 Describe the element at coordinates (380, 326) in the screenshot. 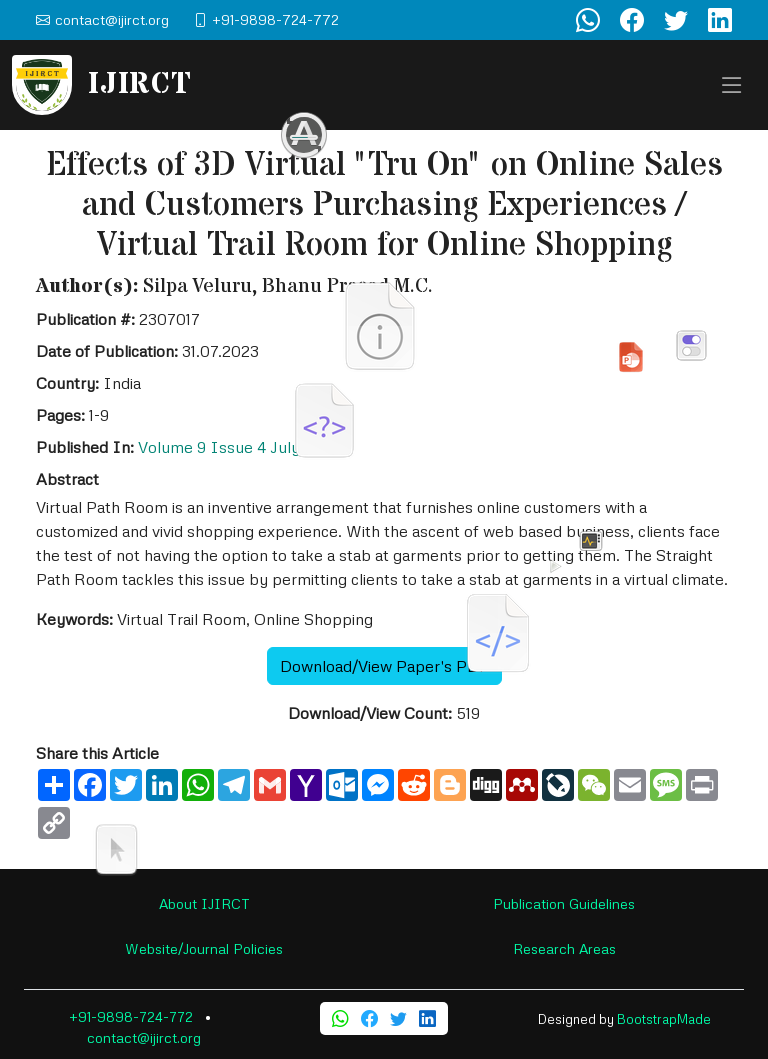

I see `a readme or documentation file` at that location.